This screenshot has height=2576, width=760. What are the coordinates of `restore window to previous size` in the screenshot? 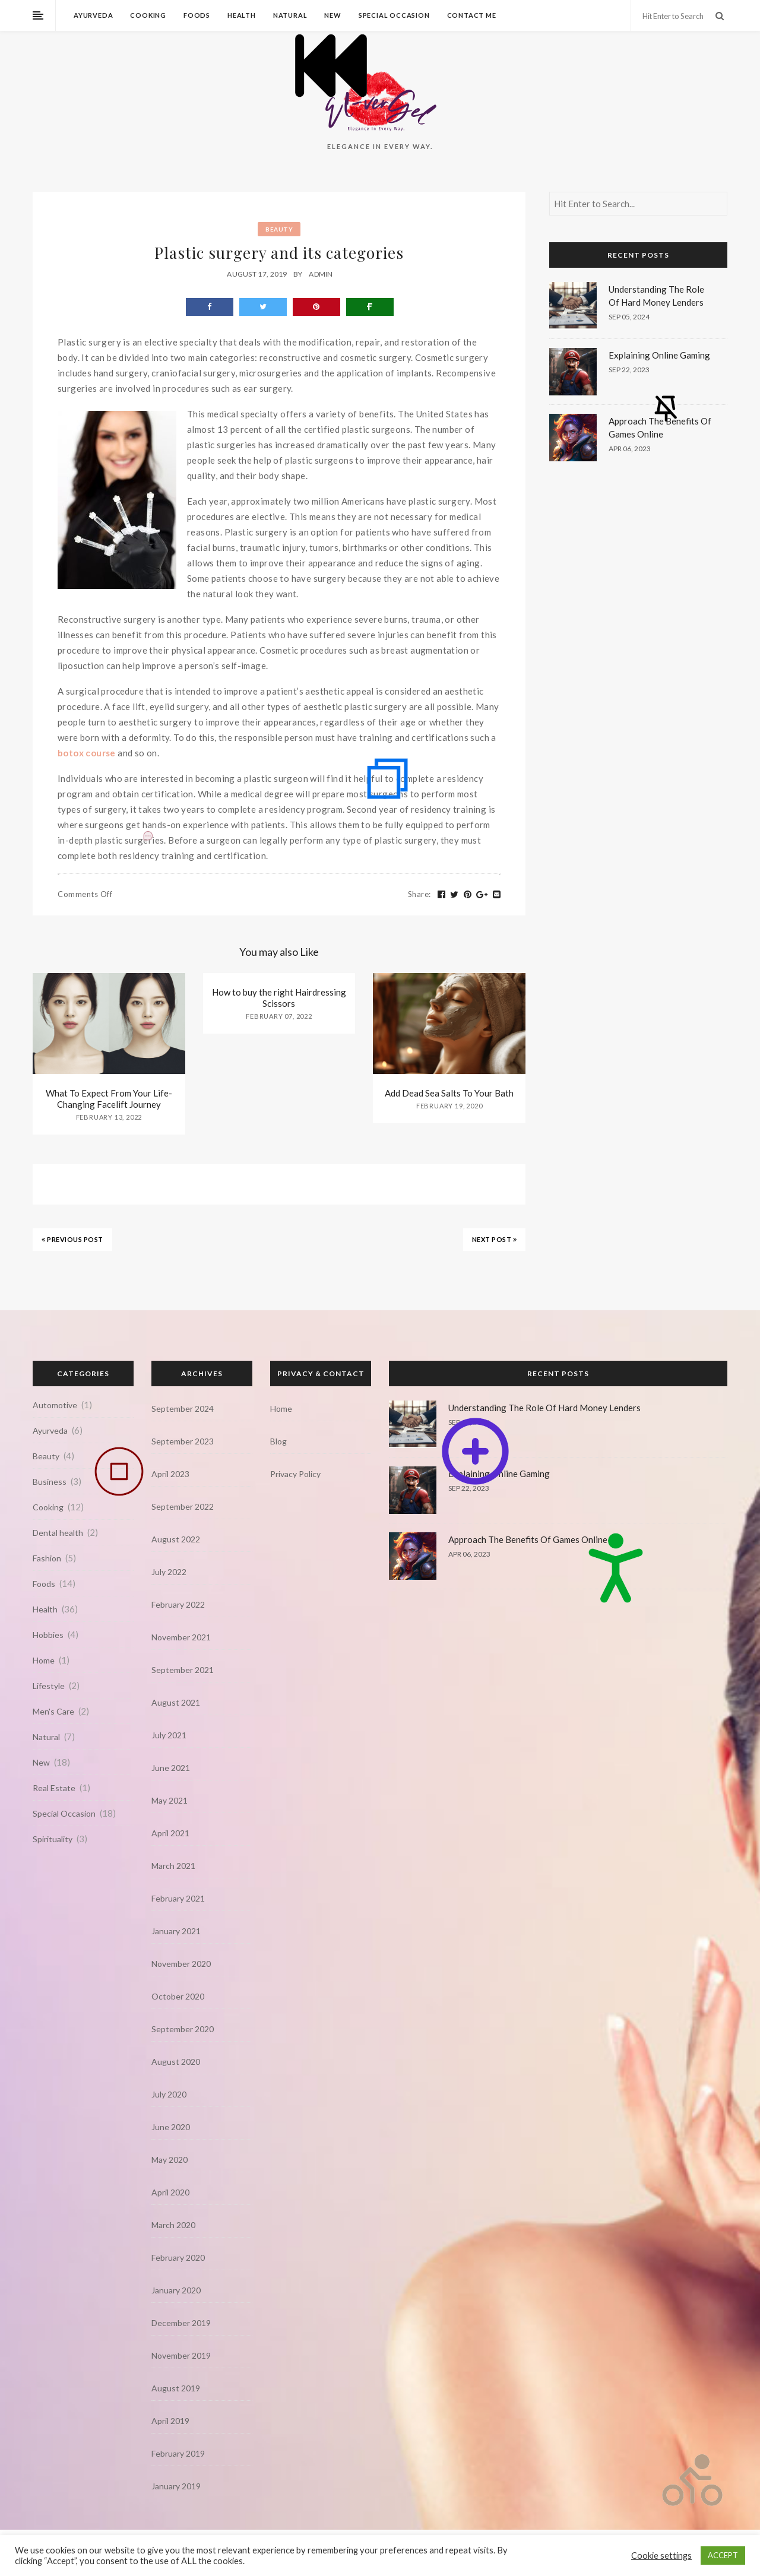 It's located at (385, 777).